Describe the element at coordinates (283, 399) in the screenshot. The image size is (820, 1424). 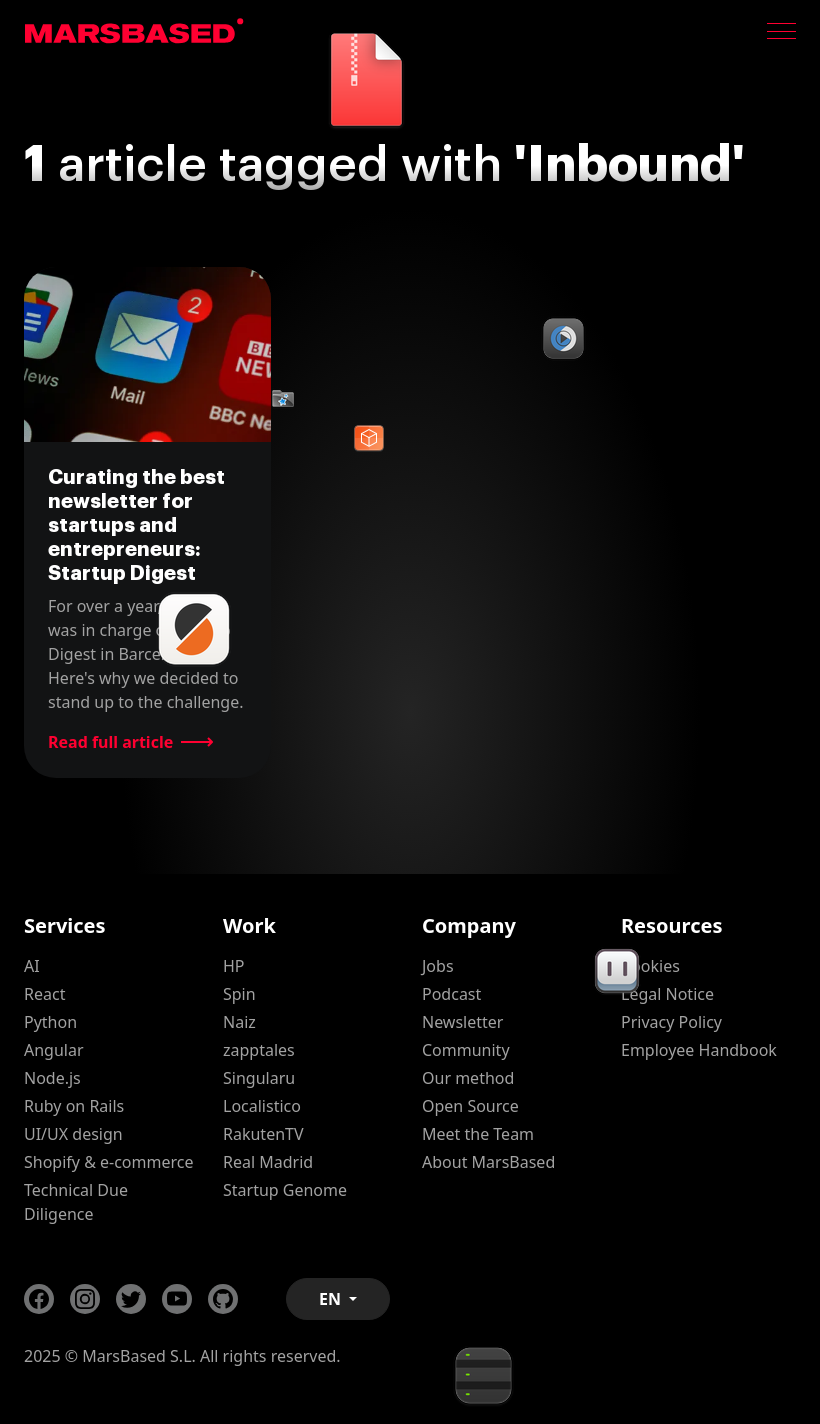
I see `open your Anki flashcard collection folder` at that location.